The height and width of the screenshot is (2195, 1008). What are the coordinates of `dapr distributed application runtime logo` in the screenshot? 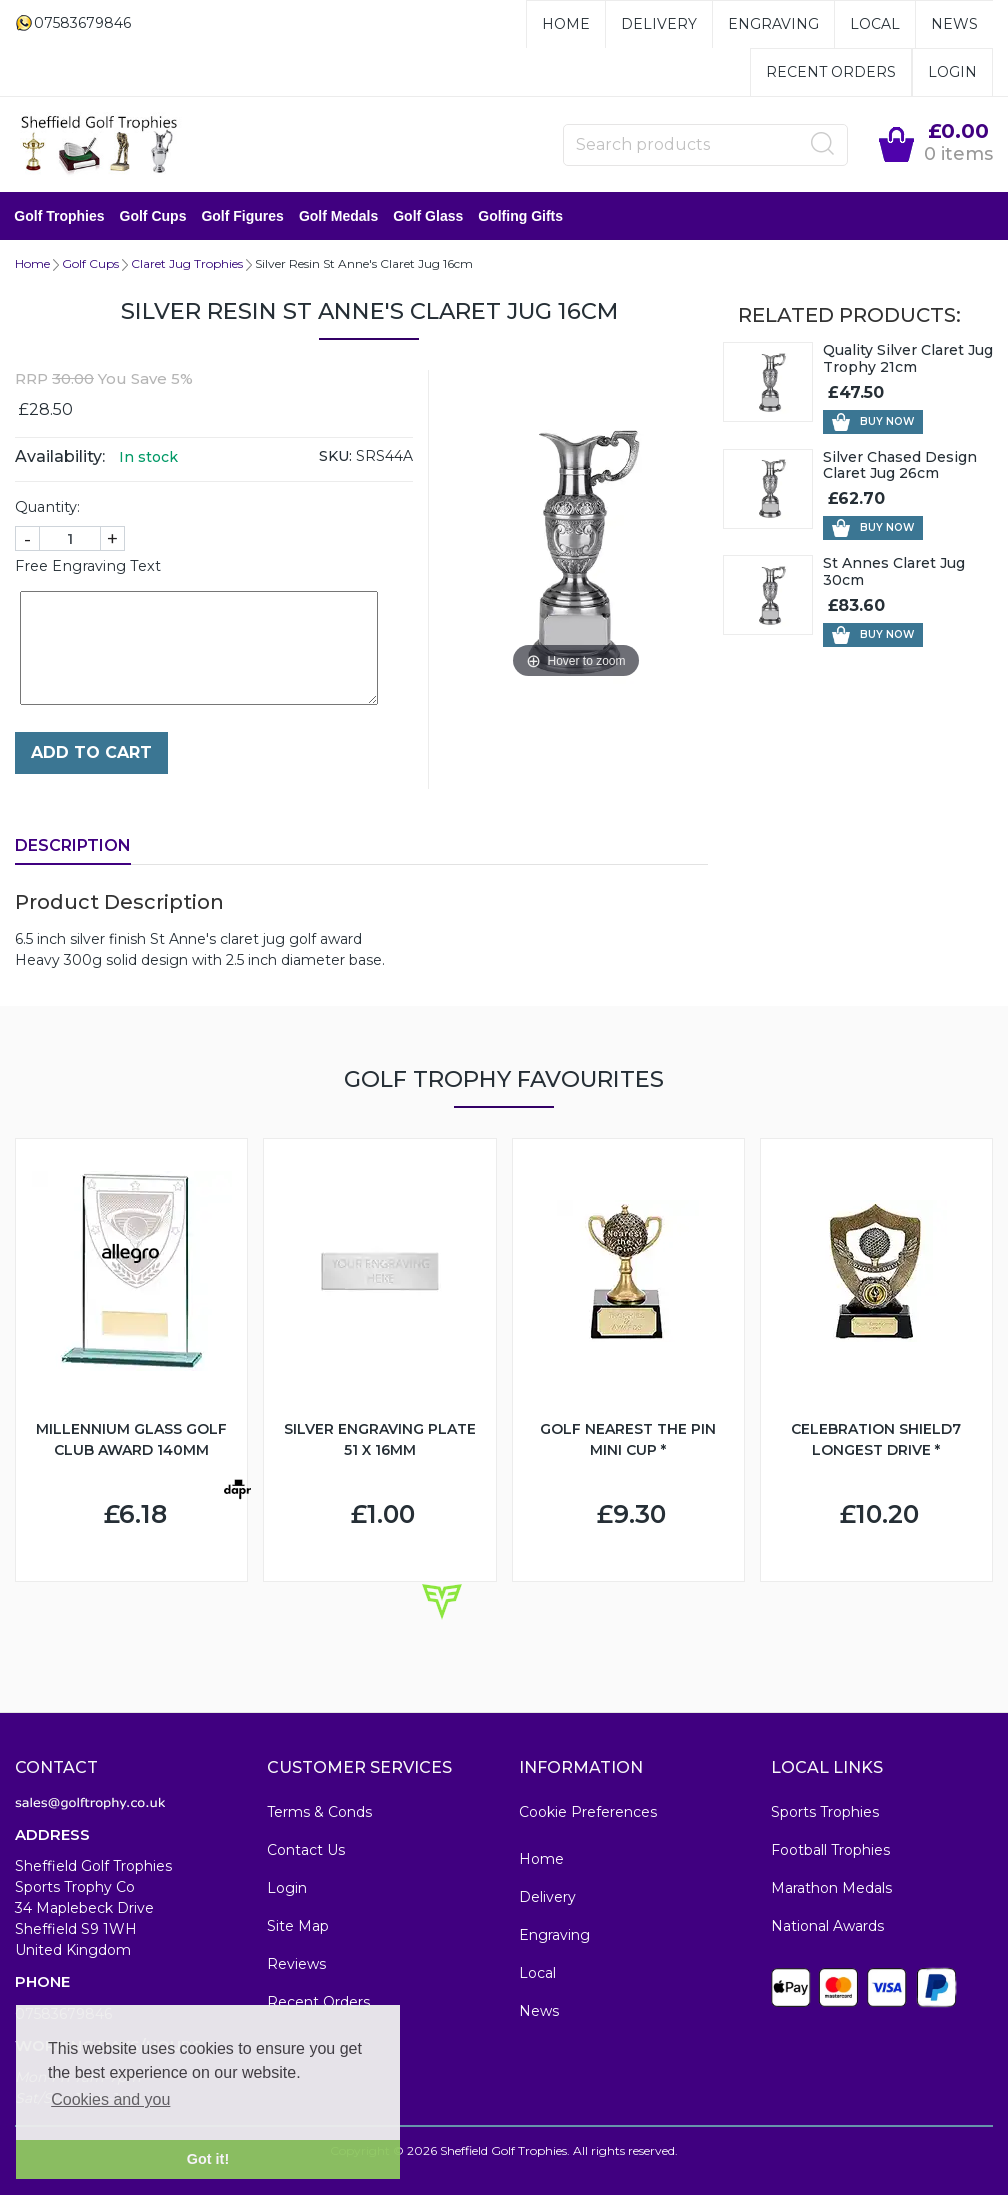 It's located at (237, 1489).